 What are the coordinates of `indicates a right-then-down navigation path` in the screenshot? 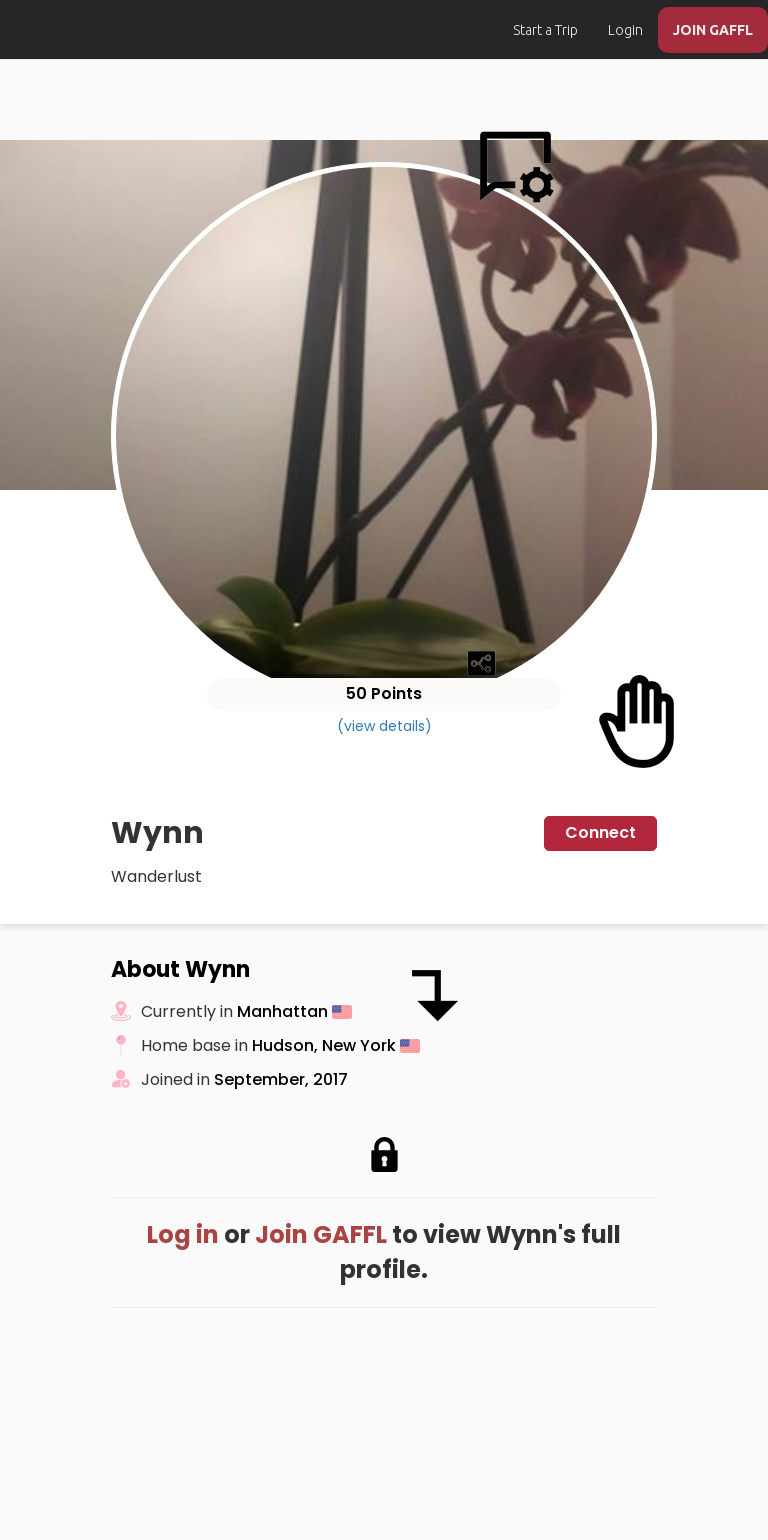 It's located at (434, 992).